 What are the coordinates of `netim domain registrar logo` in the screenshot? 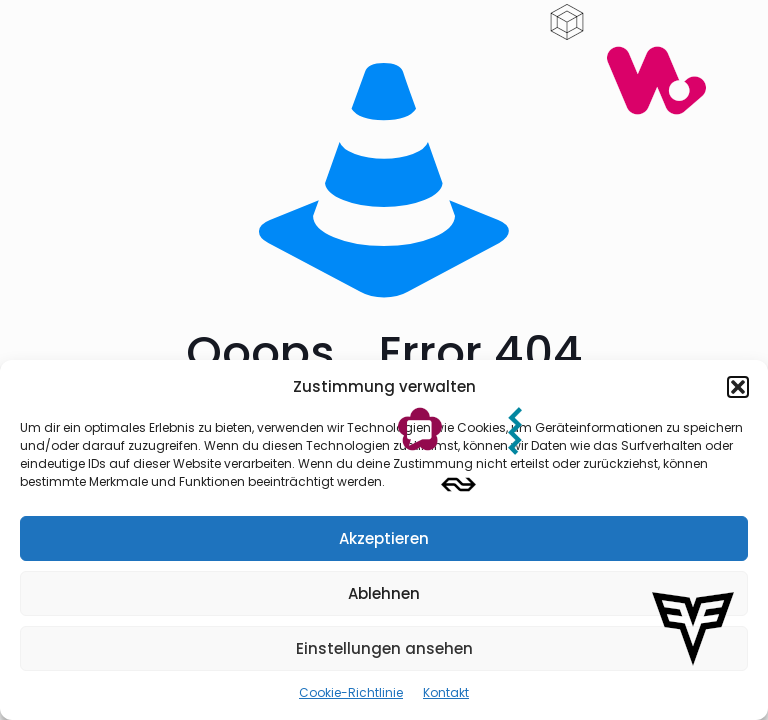 It's located at (656, 80).